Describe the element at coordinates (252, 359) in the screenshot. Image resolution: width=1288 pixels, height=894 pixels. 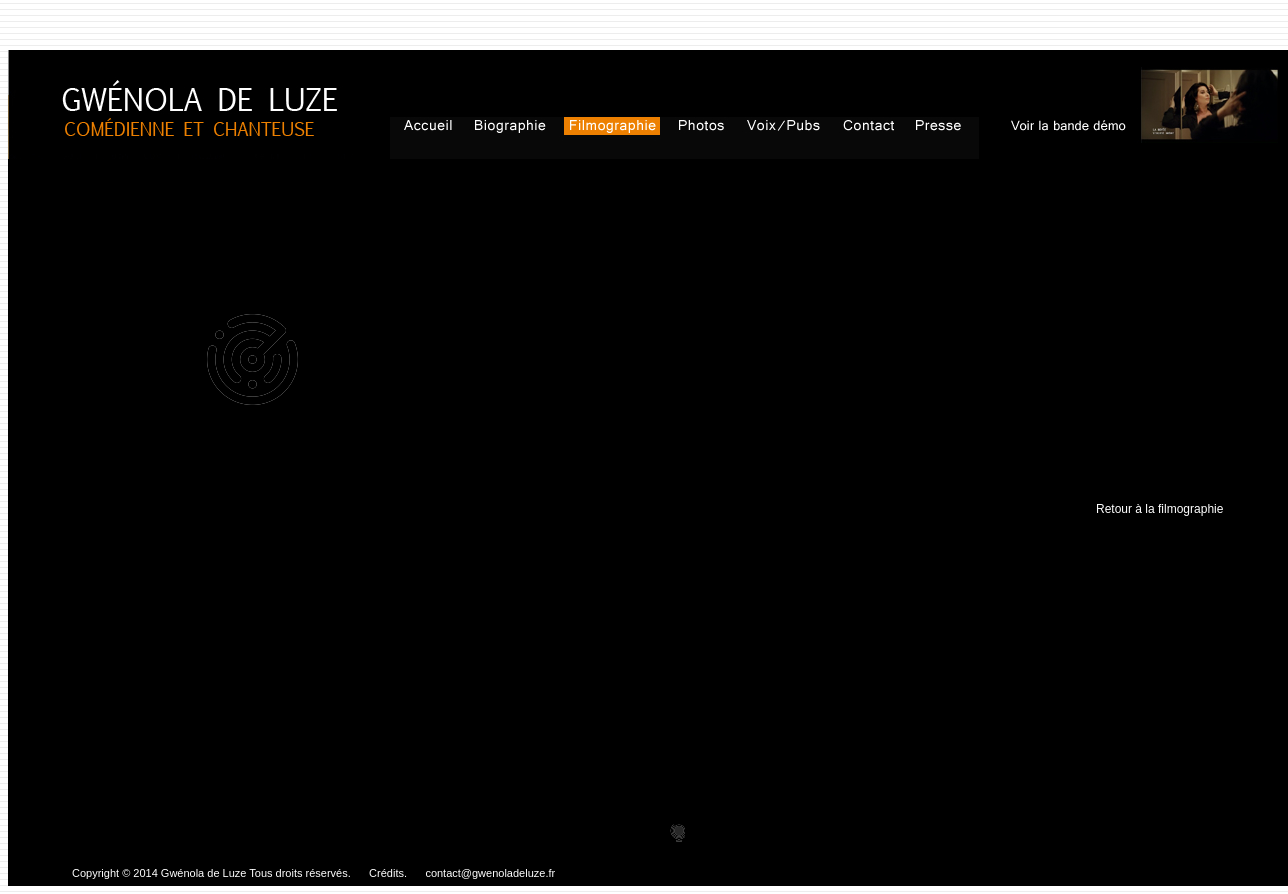
I see `scan for nearby devices or signals` at that location.